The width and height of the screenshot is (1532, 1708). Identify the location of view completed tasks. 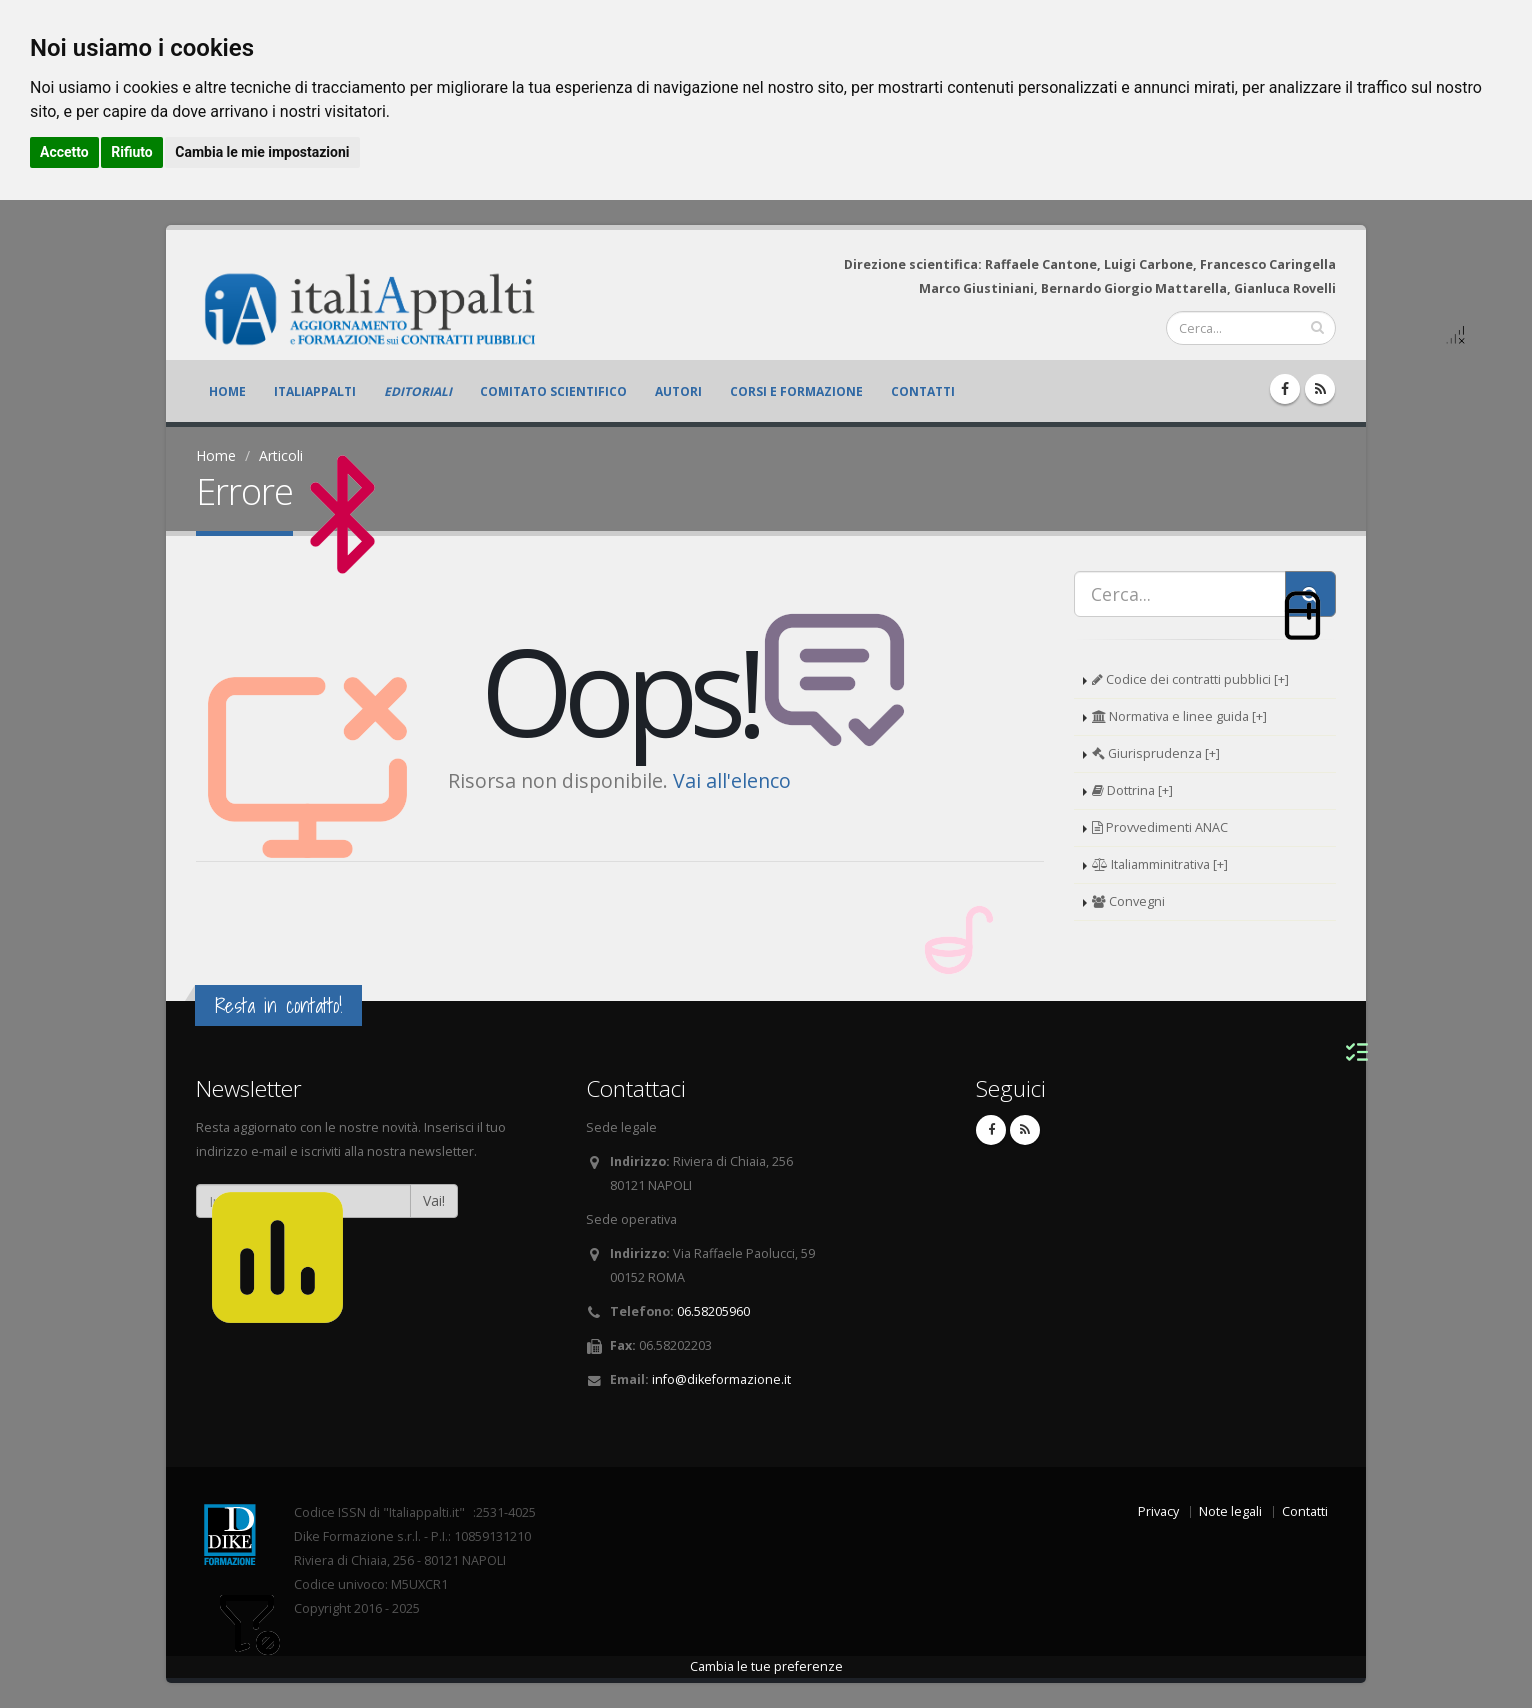
(1357, 1052).